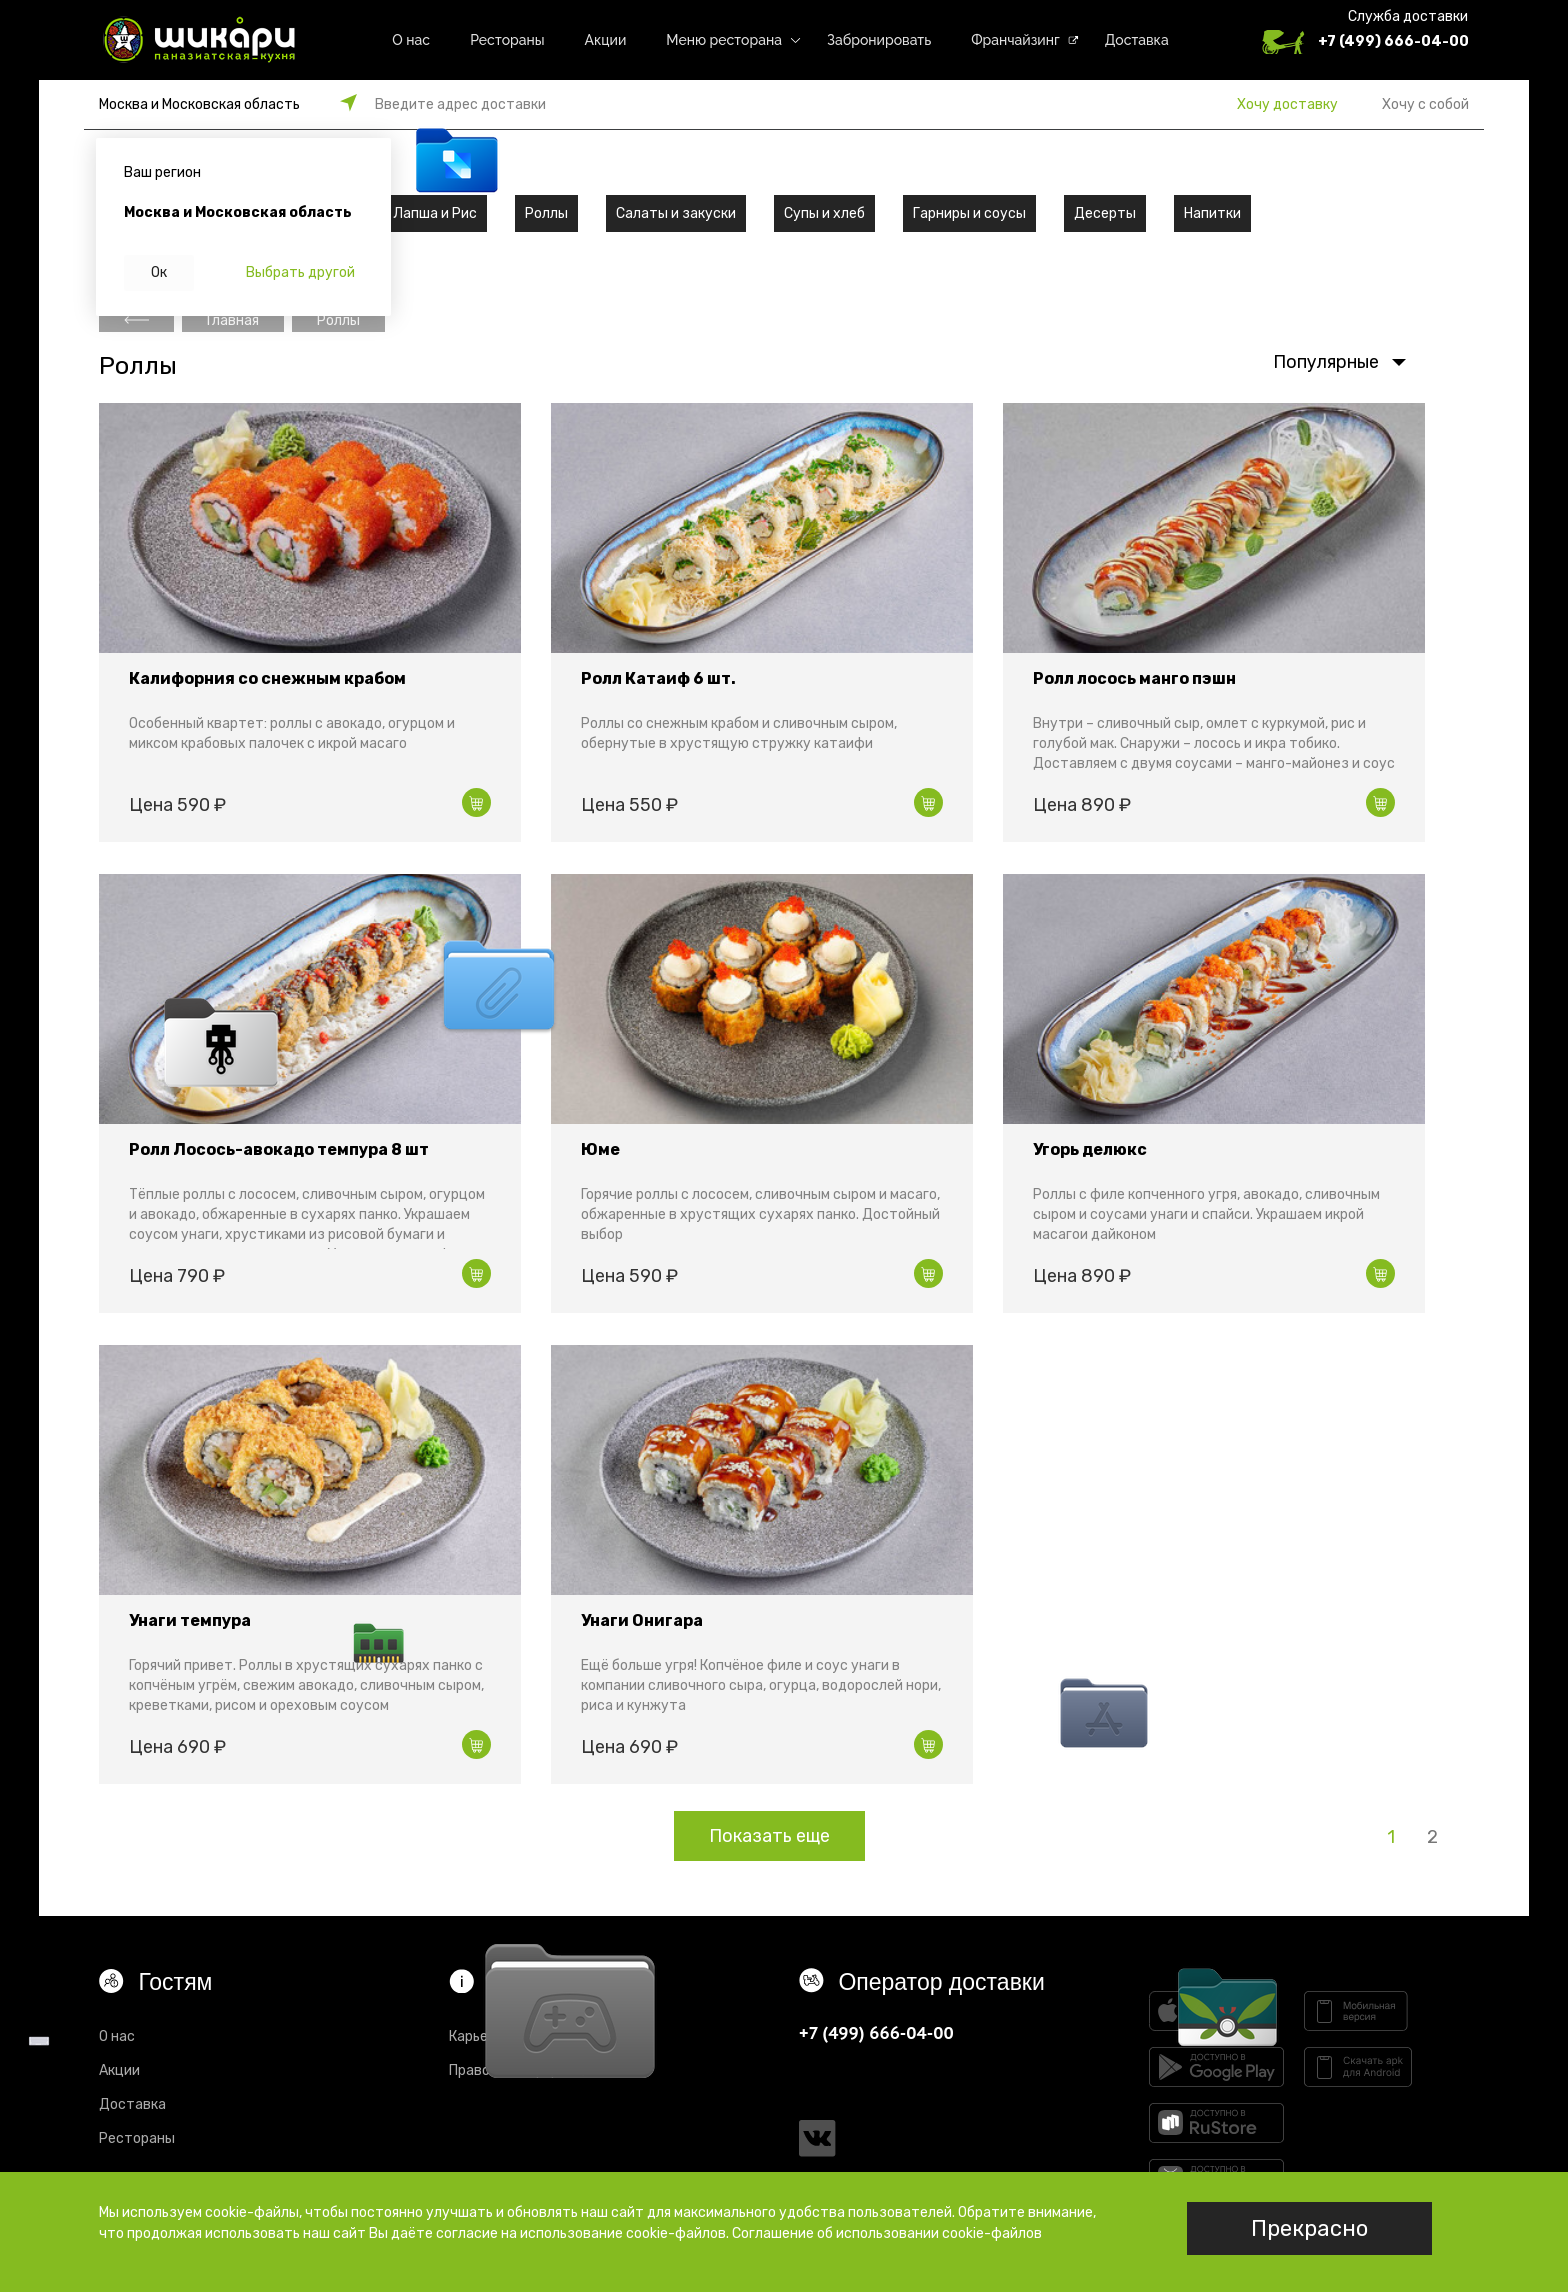 The height and width of the screenshot is (2292, 1568). I want to click on folder containing memory or RAM-related files, so click(378, 1644).